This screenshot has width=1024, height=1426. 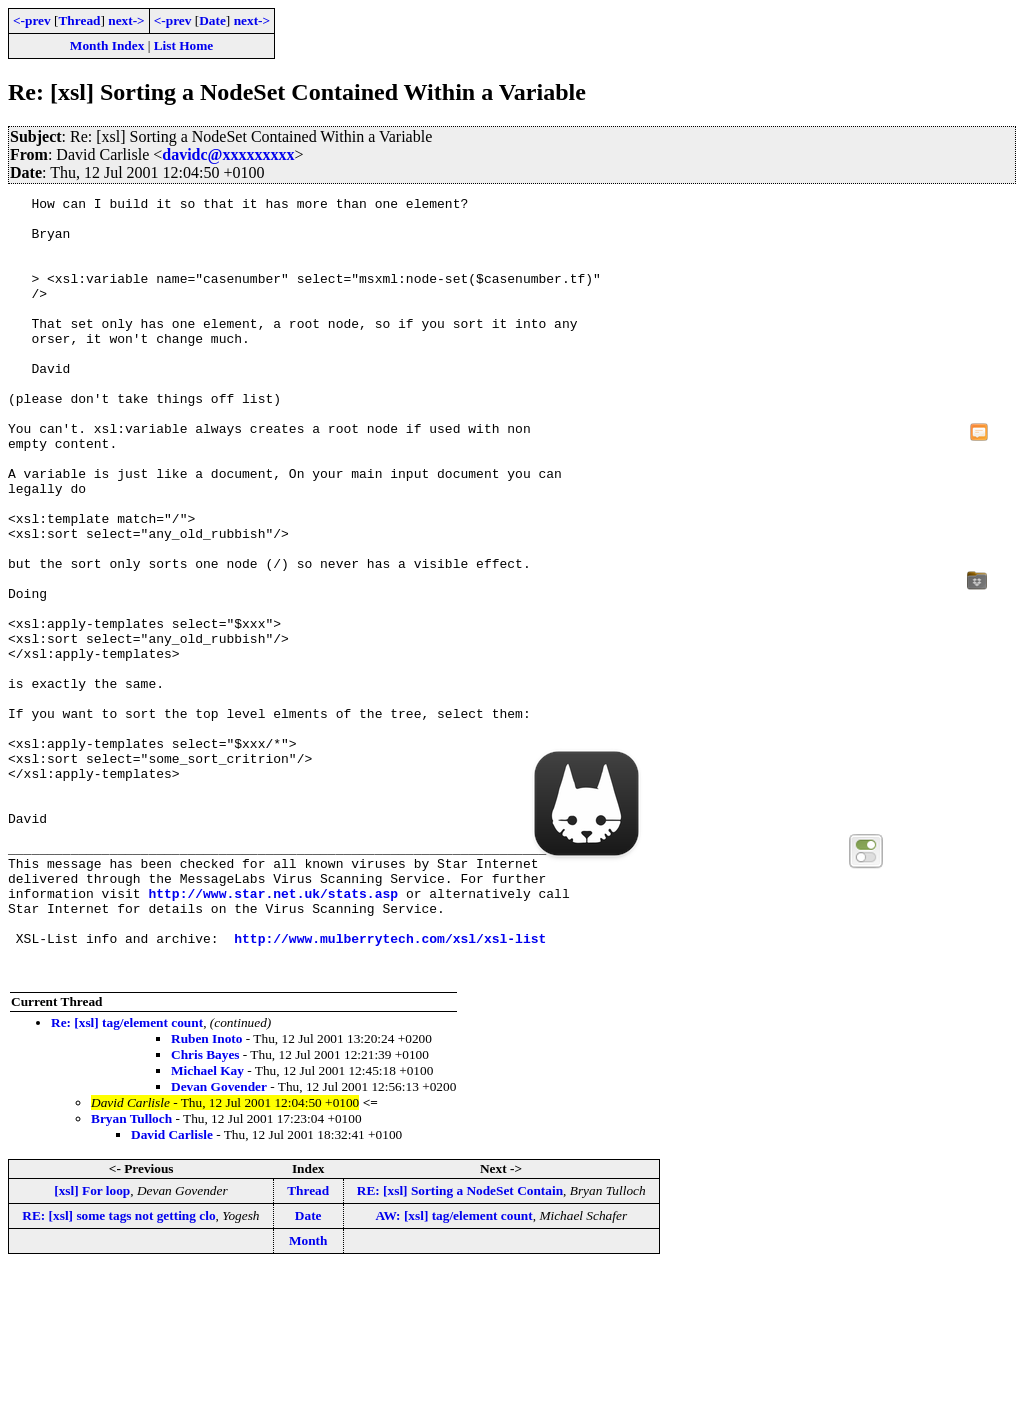 I want to click on launch the stray video game app, so click(x=586, y=803).